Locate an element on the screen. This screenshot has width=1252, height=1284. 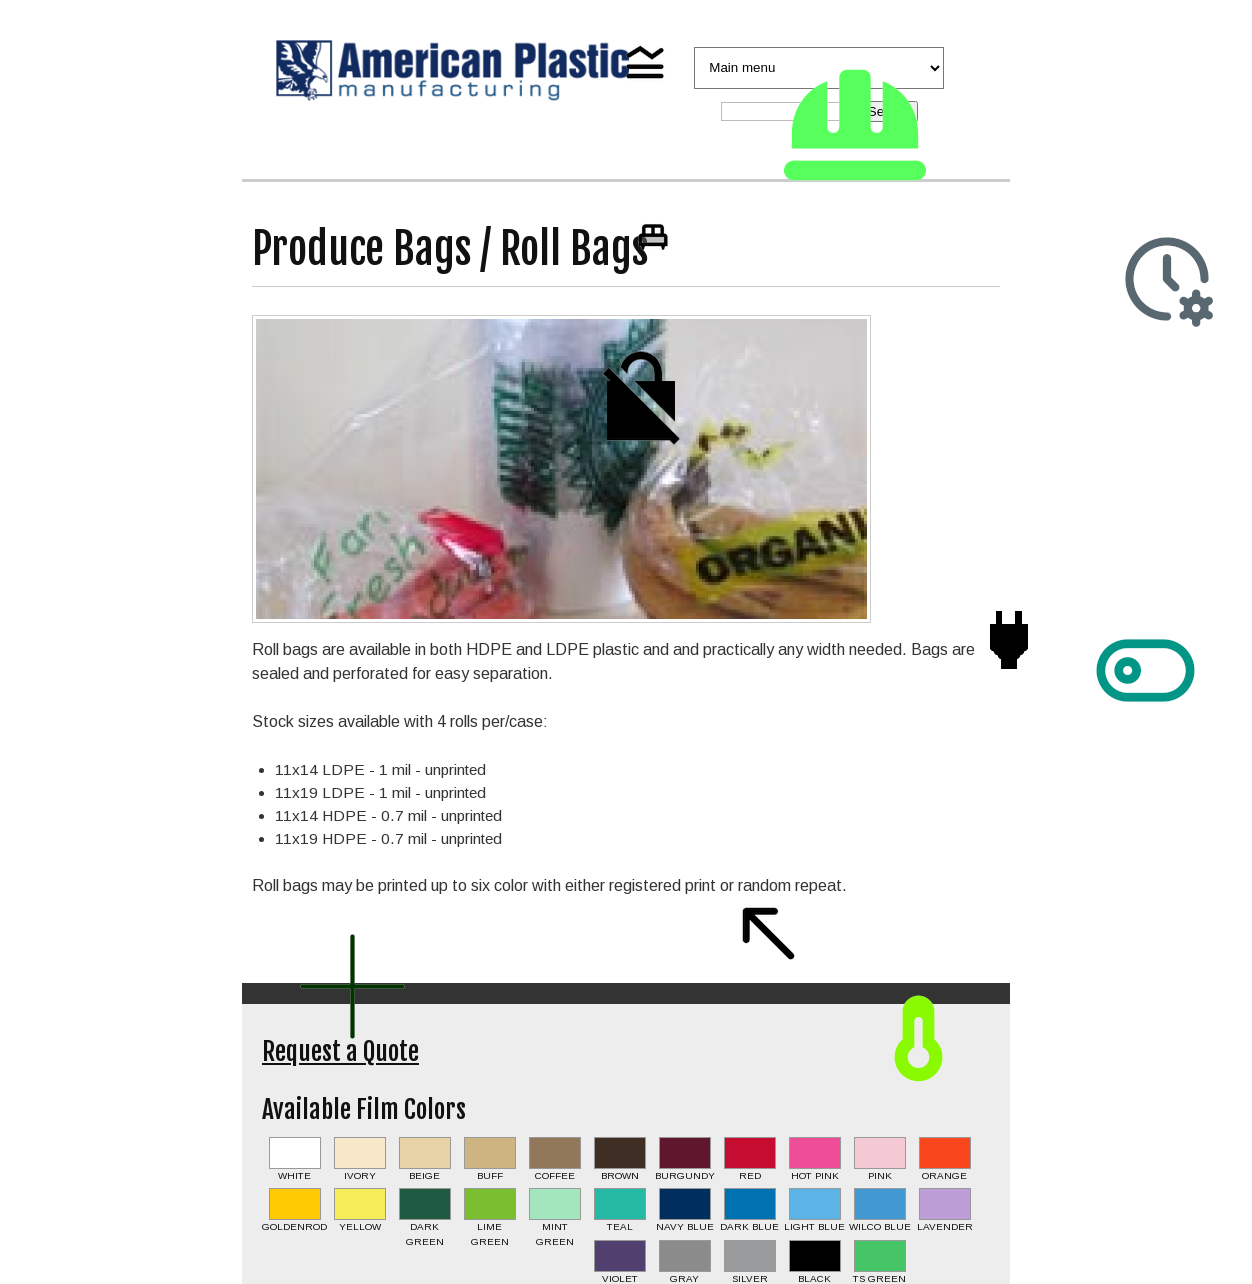
toggle chart legend visibility is located at coordinates (645, 62).